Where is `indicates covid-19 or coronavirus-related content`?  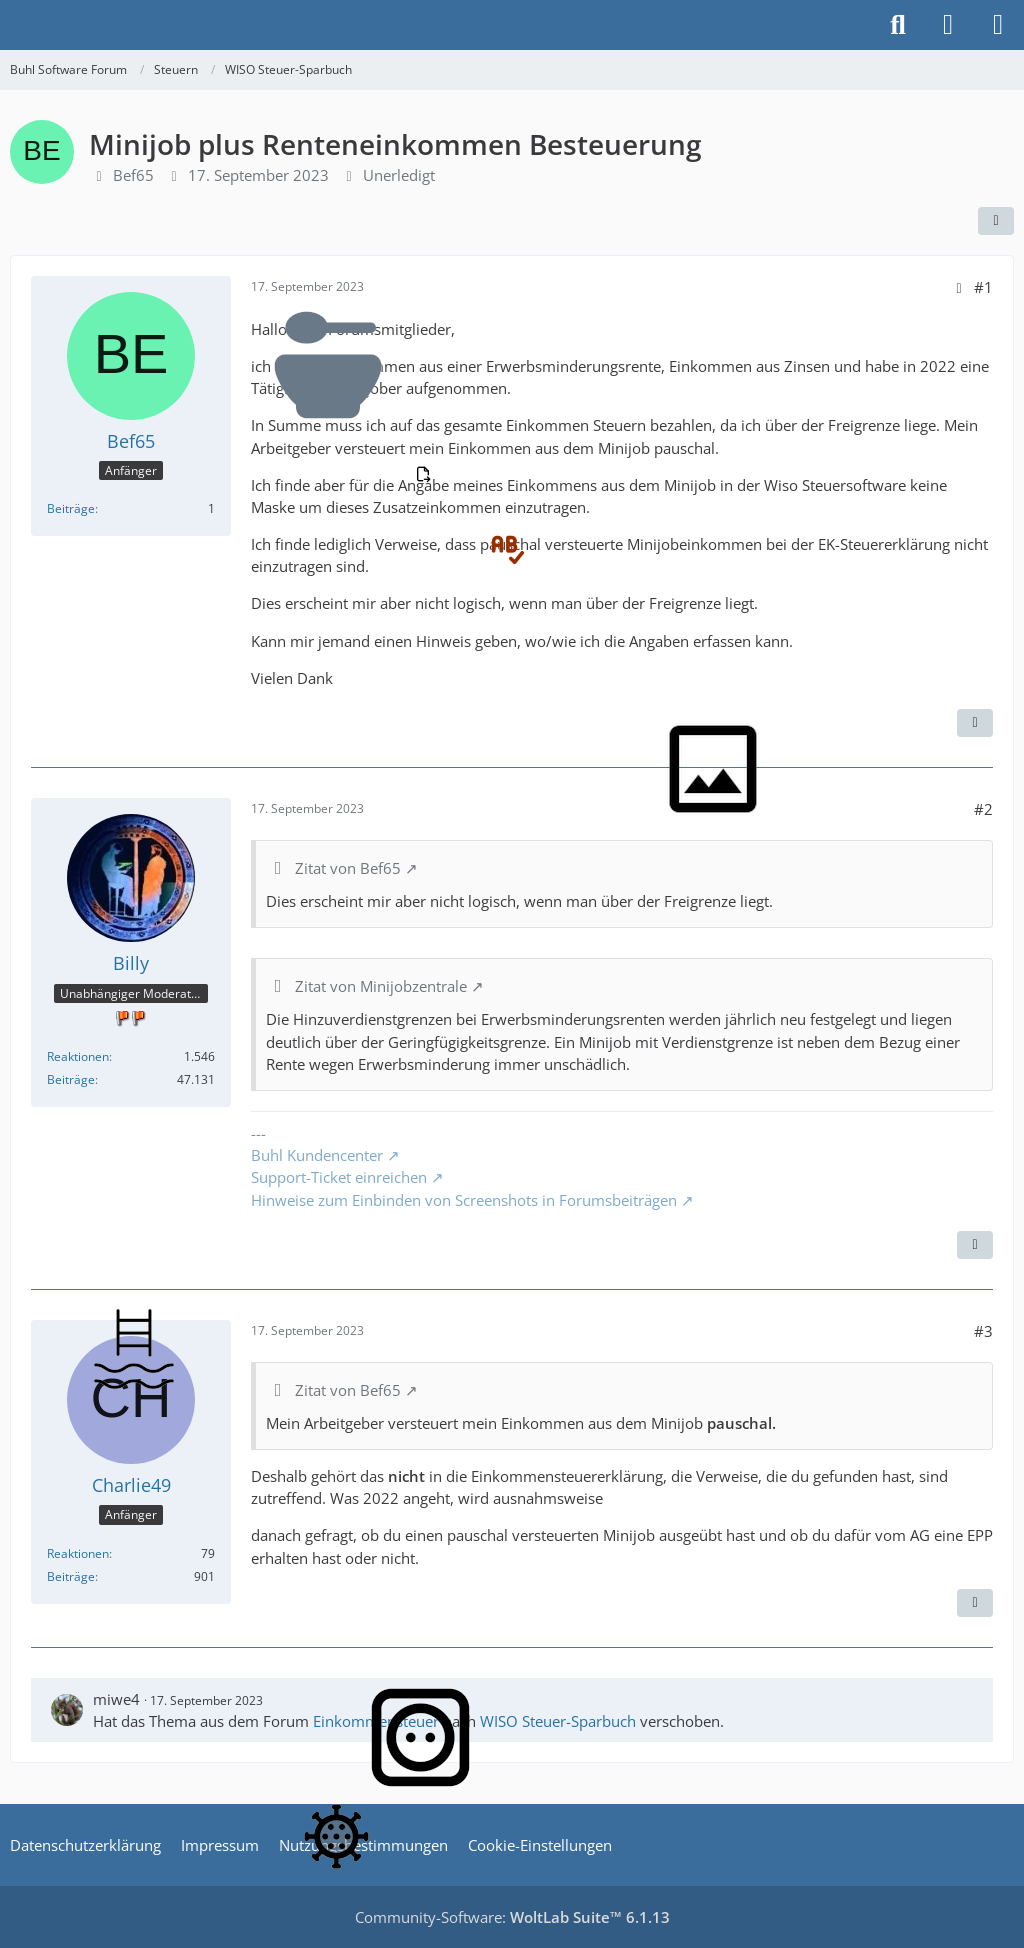 indicates covid-19 or coronavirus-related content is located at coordinates (336, 1836).